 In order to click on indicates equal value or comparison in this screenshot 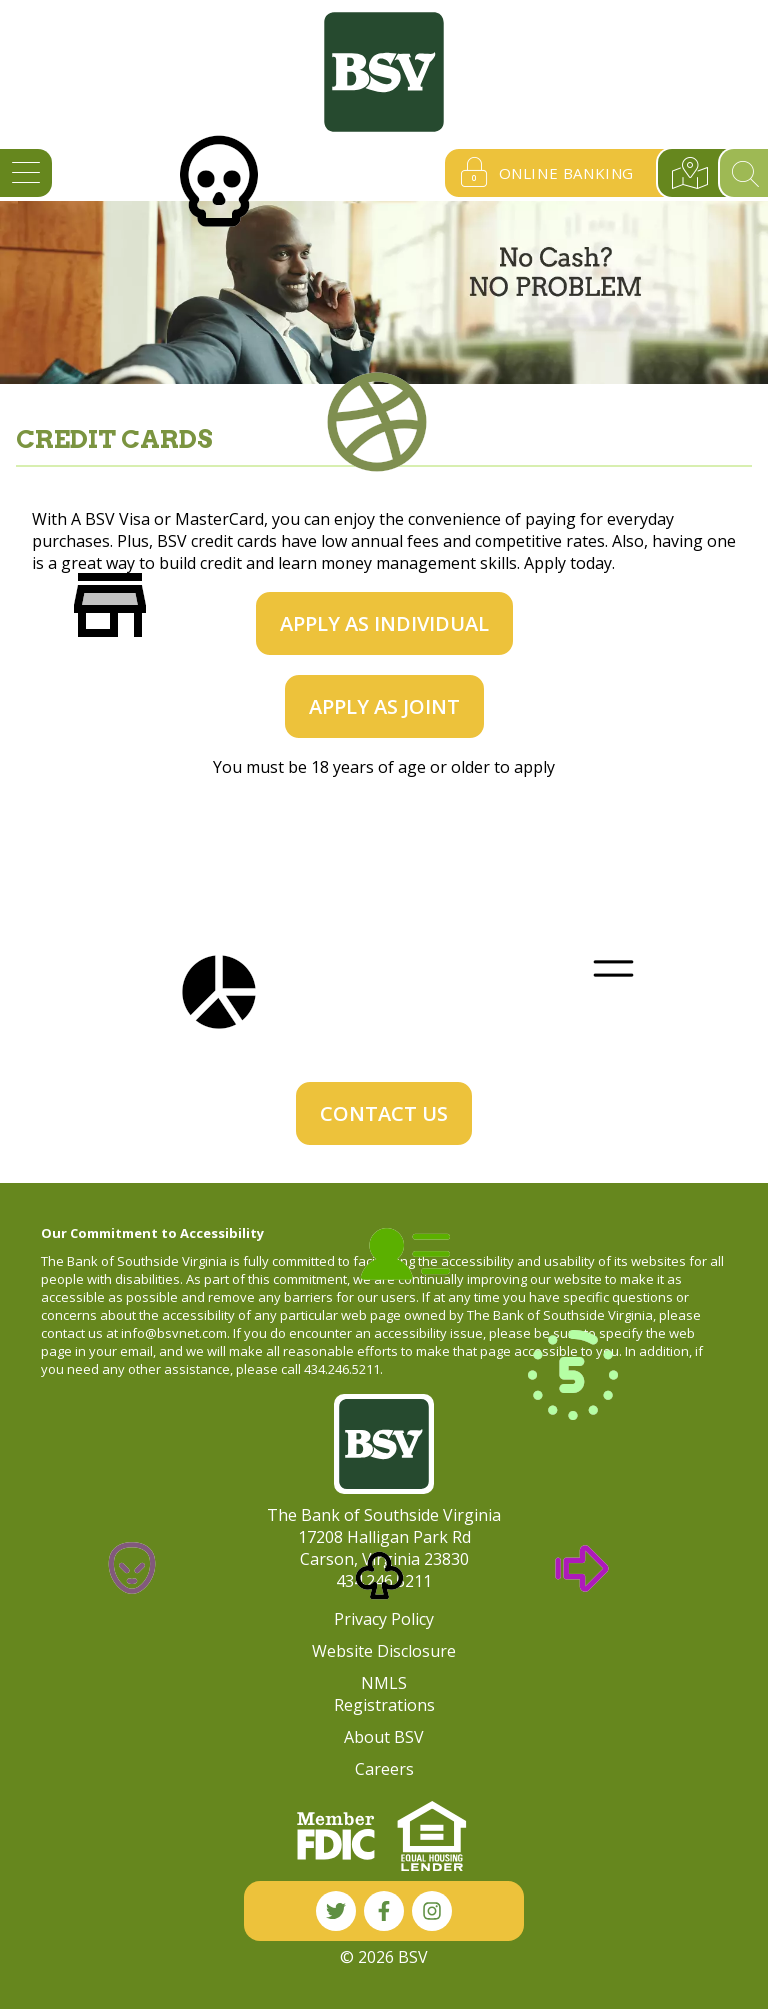, I will do `click(613, 968)`.